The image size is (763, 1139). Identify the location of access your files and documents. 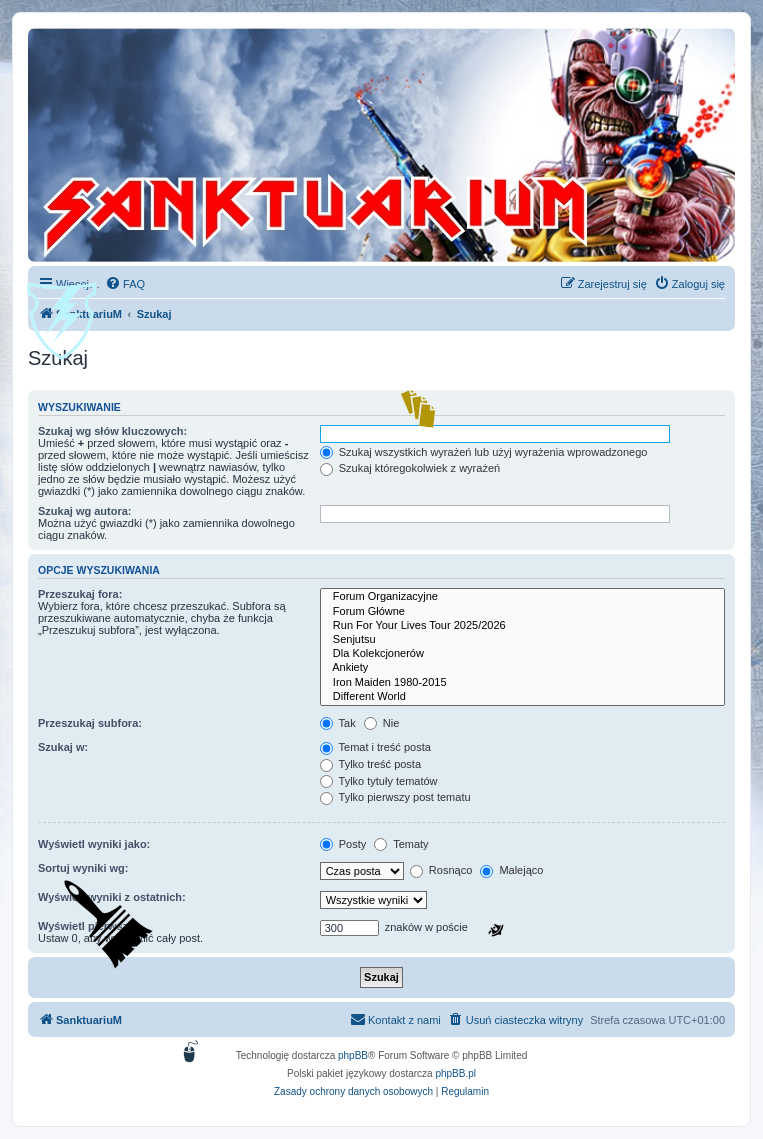
(418, 409).